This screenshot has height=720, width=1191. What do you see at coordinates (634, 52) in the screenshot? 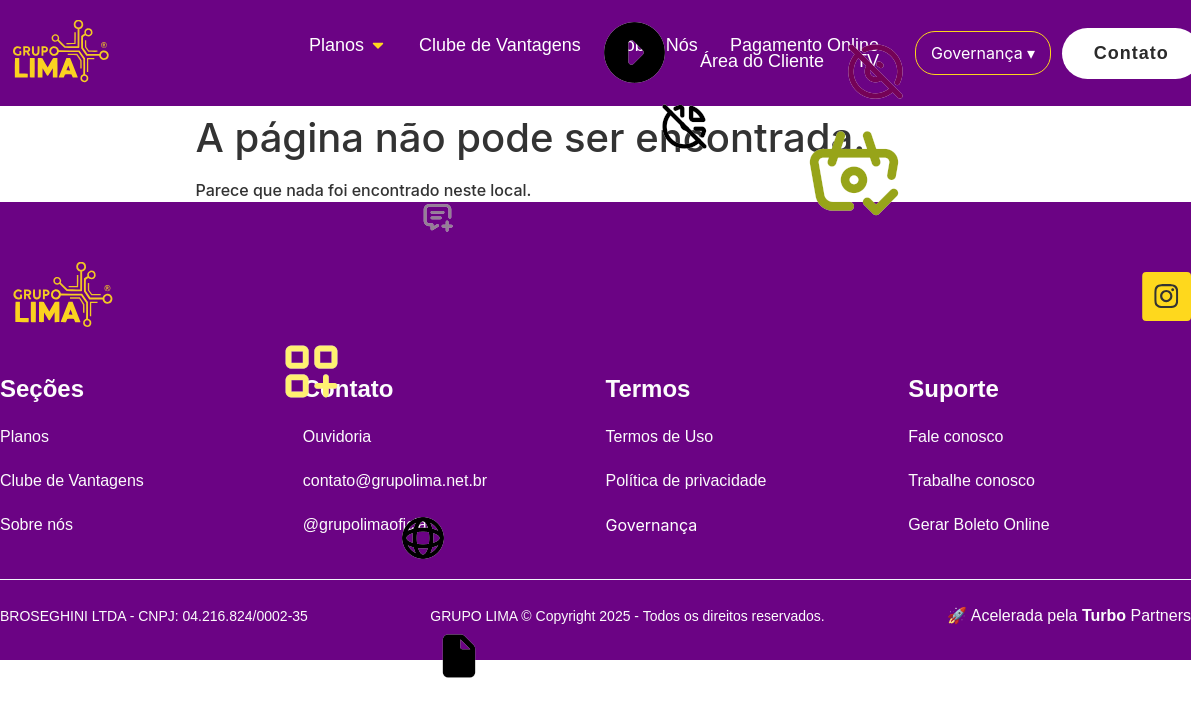
I see `play media or video content` at bounding box center [634, 52].